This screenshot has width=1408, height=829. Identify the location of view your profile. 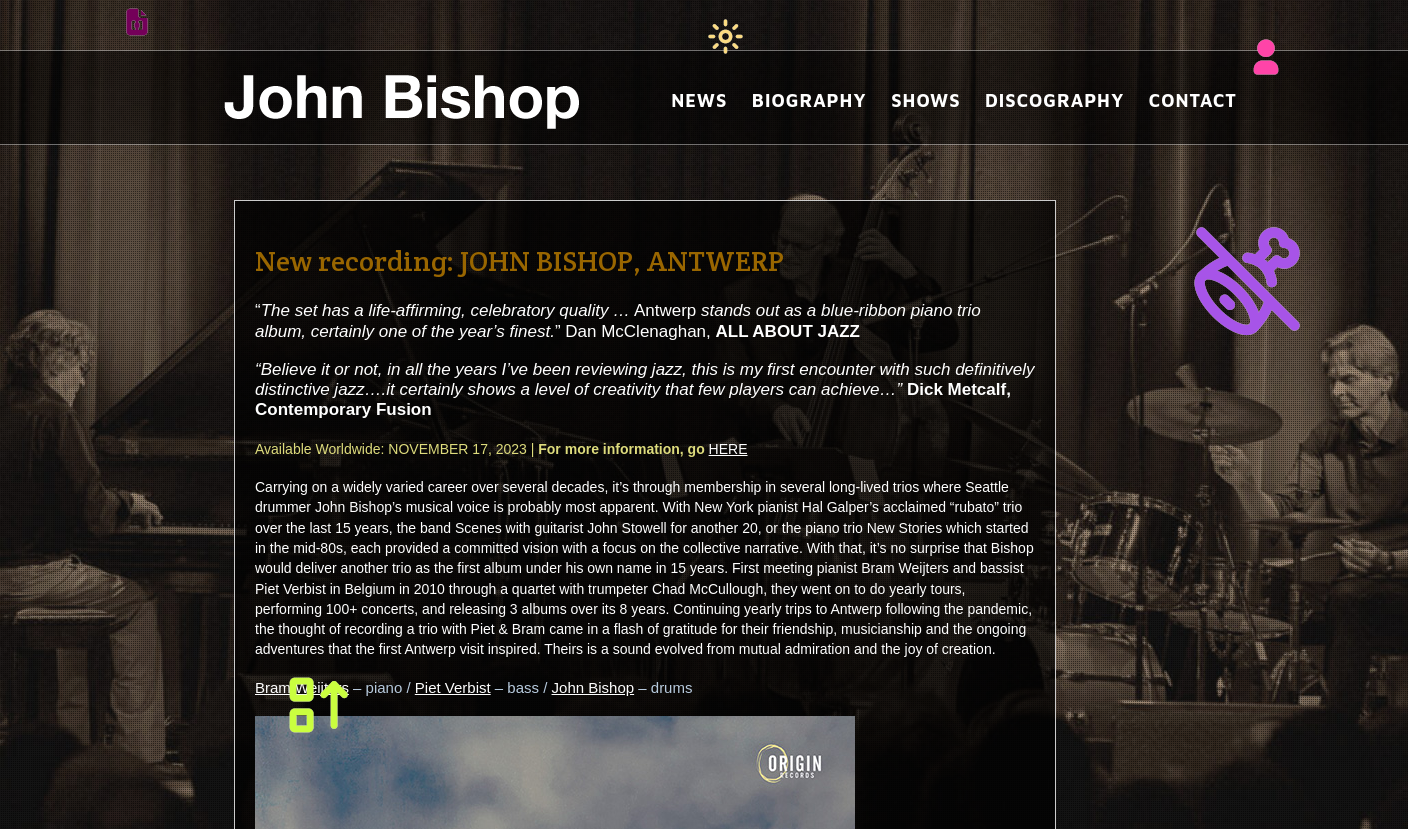
(1266, 57).